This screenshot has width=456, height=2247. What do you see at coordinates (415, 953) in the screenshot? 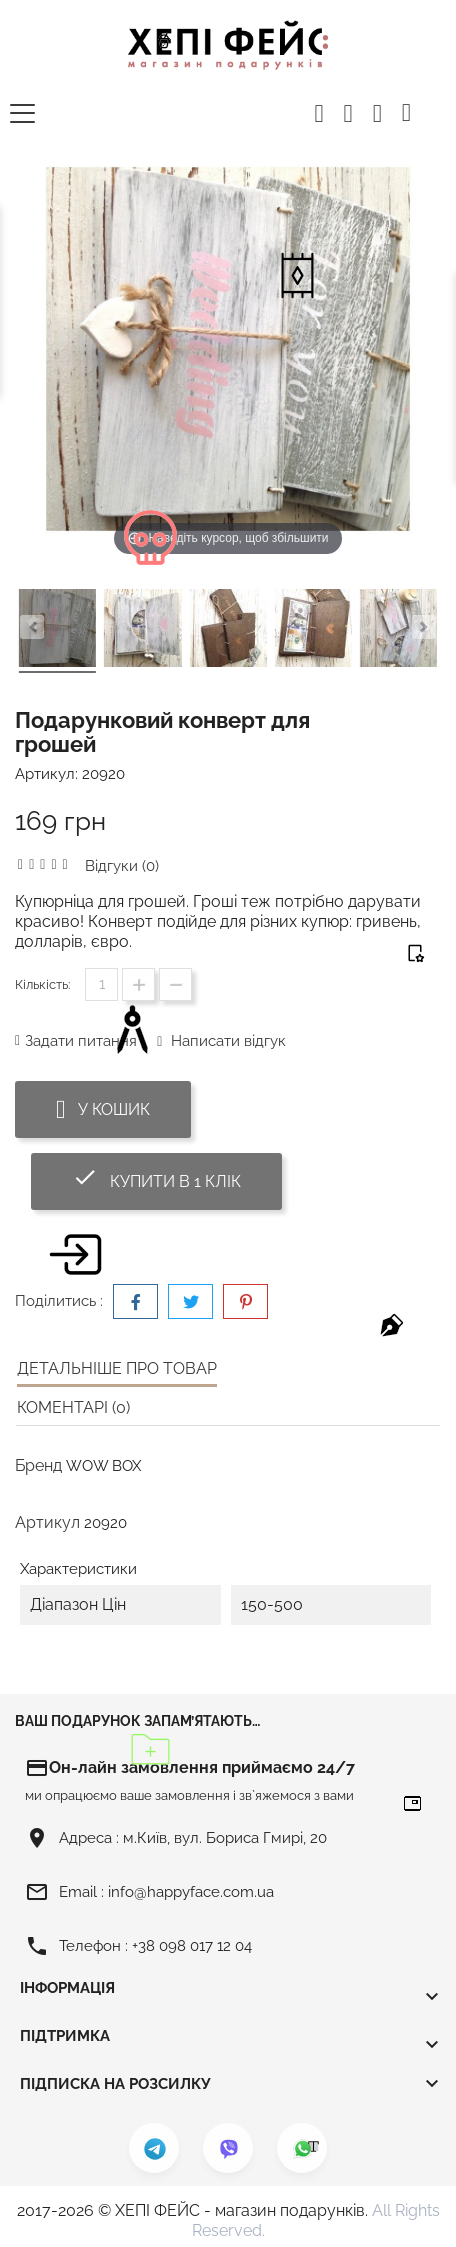
I see `mark tablet as favorite device` at bounding box center [415, 953].